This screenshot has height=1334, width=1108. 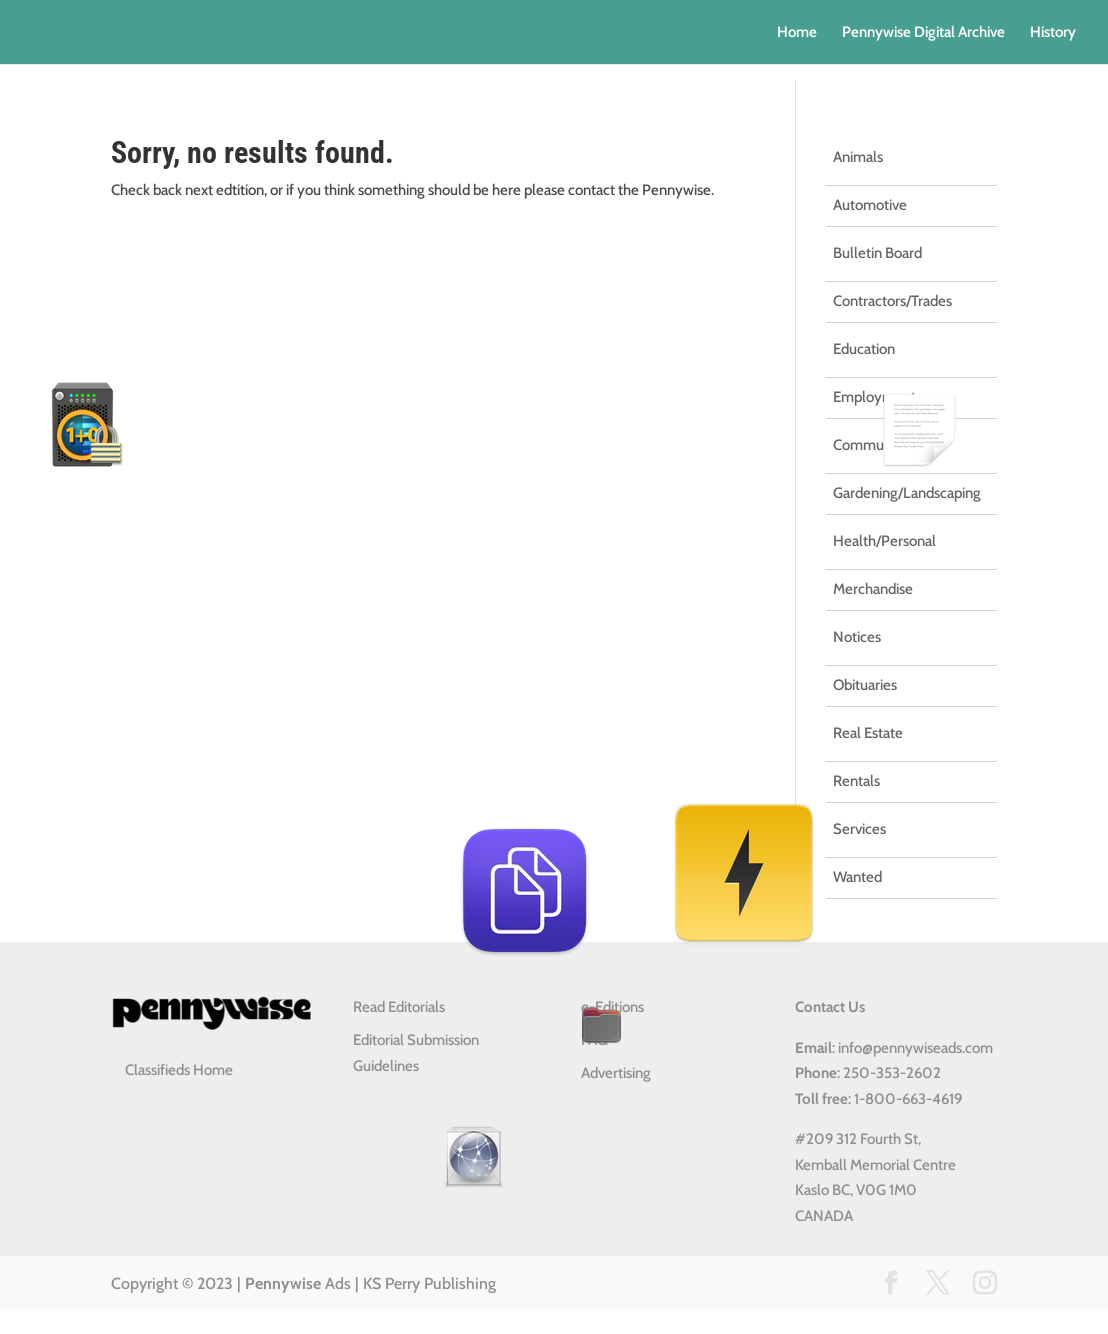 What do you see at coordinates (82, 424) in the screenshot?
I see `locked RAID 10 storage volume` at bounding box center [82, 424].